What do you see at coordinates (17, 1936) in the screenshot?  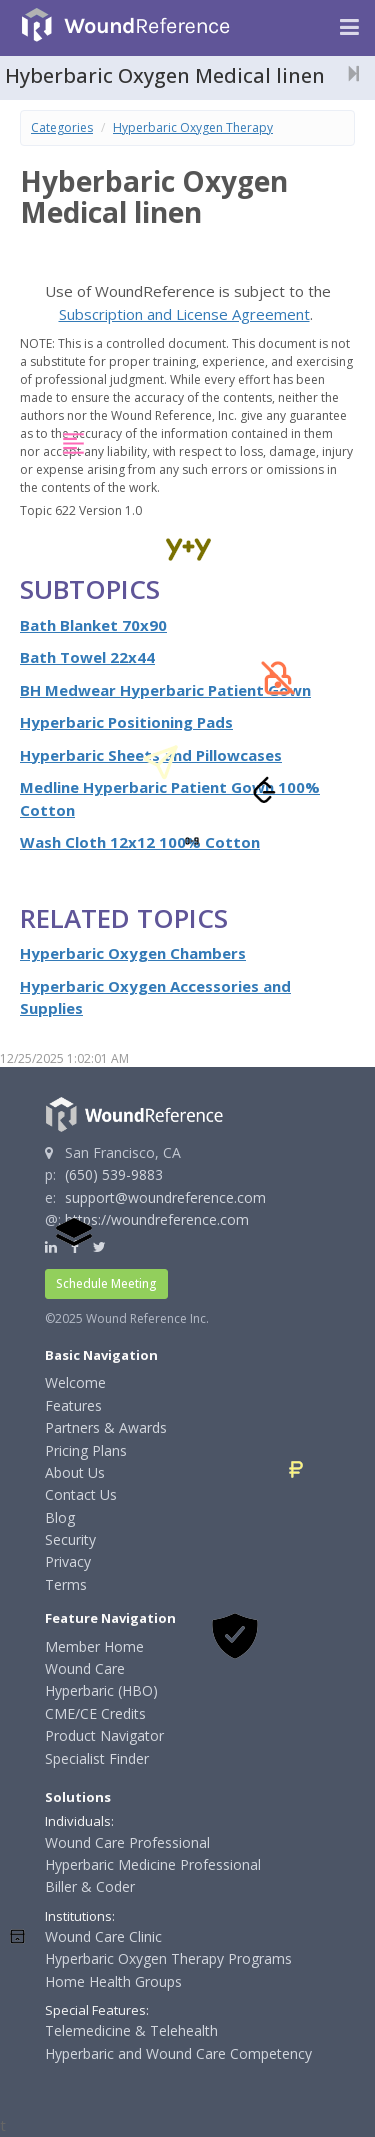 I see `collapse the navigation bar` at bounding box center [17, 1936].